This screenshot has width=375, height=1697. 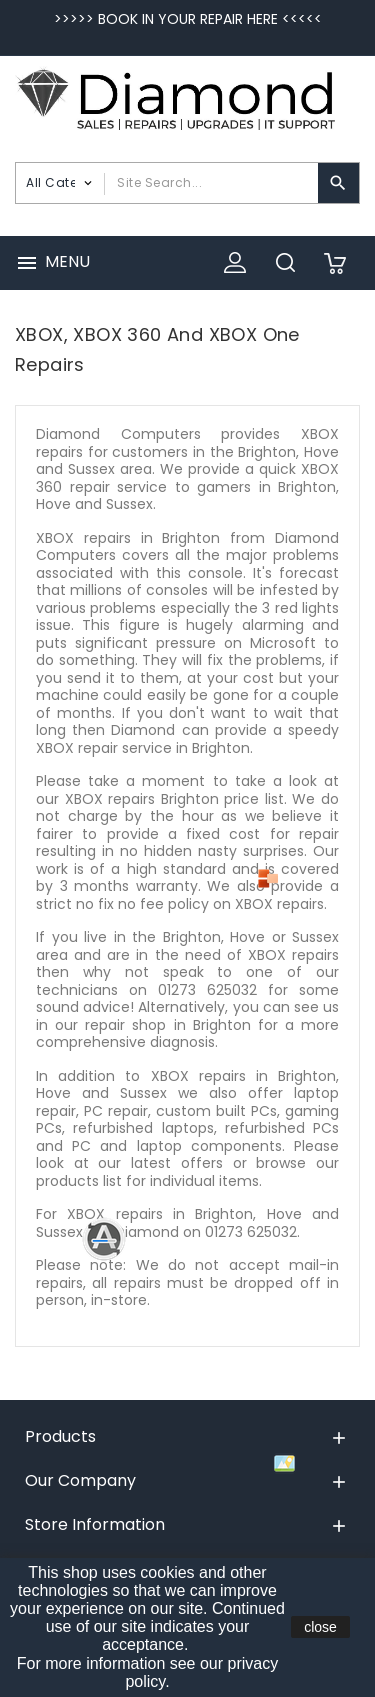 I want to click on open the software updater application, so click(x=104, y=1239).